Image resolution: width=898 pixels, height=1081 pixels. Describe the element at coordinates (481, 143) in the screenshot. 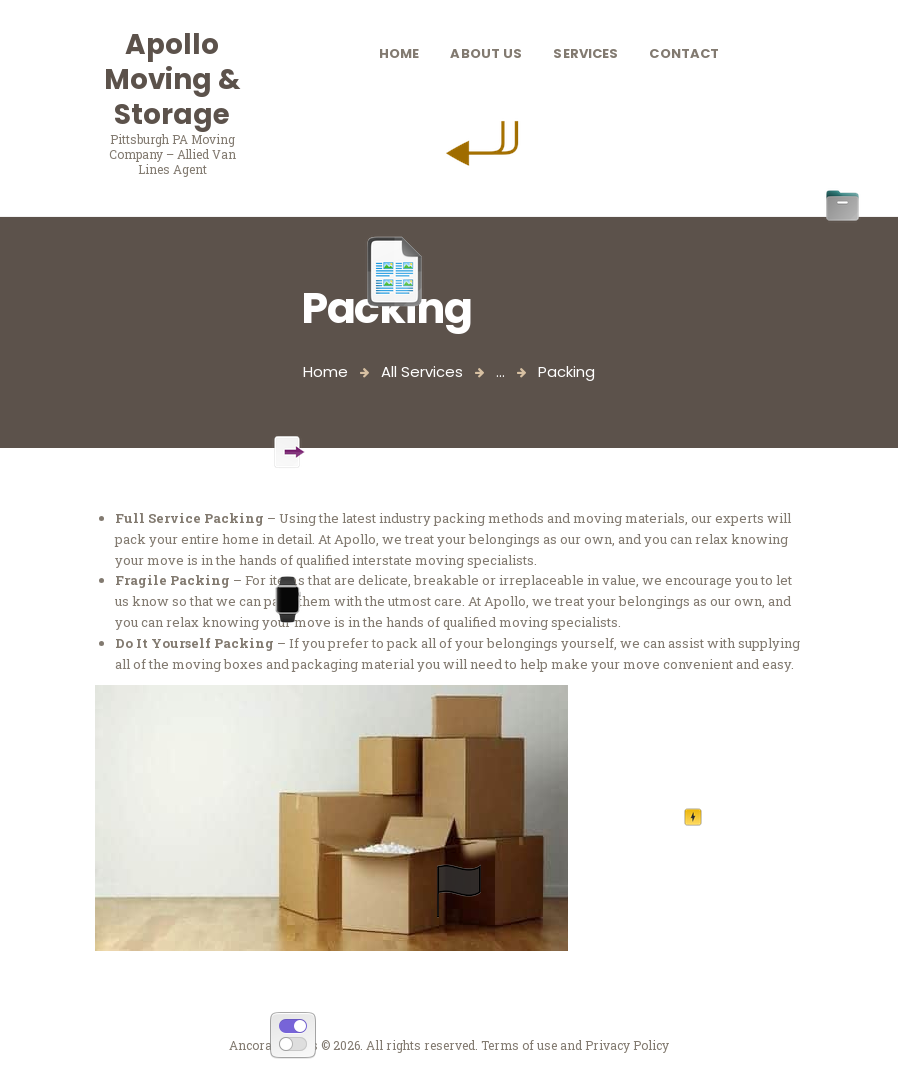

I see `reply to all recipients of an email` at that location.